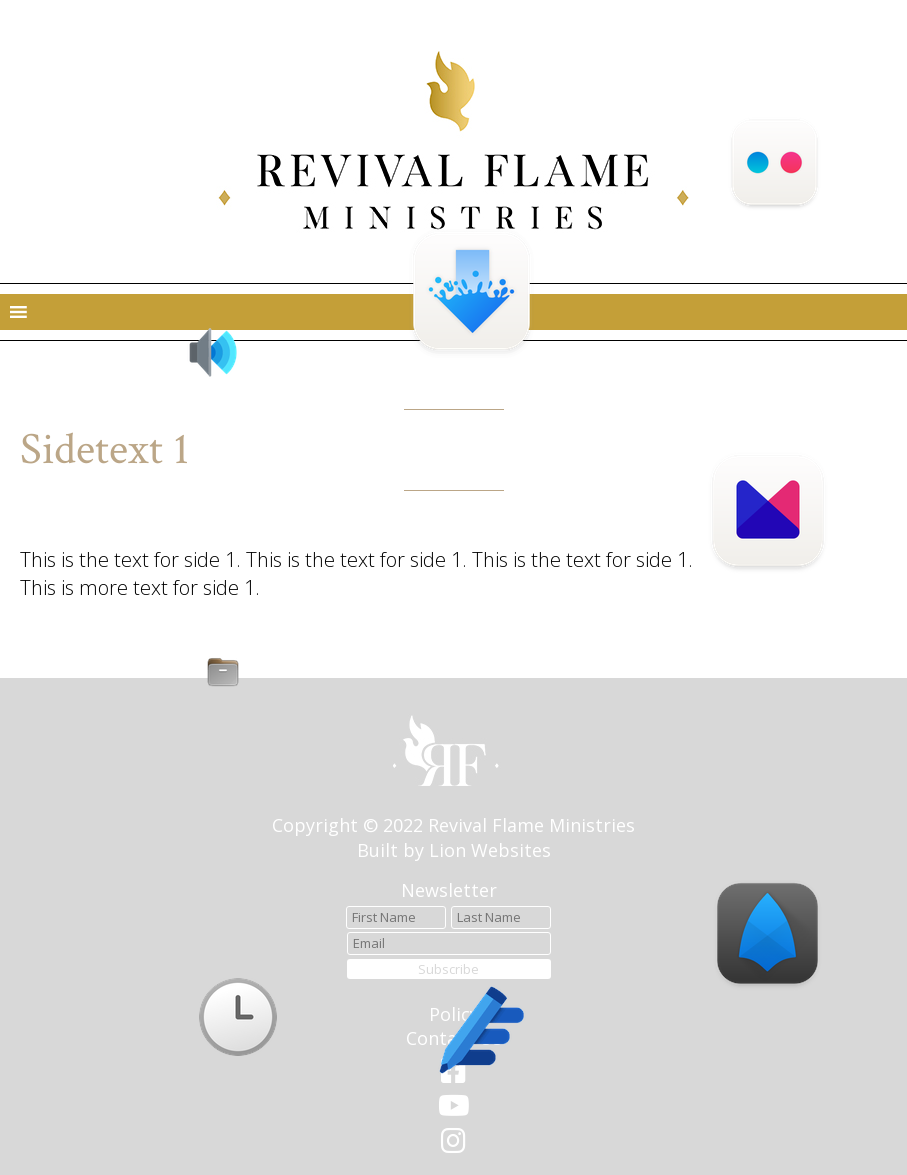 The image size is (907, 1175). What do you see at coordinates (483, 1030) in the screenshot?
I see `open the text editor application` at bounding box center [483, 1030].